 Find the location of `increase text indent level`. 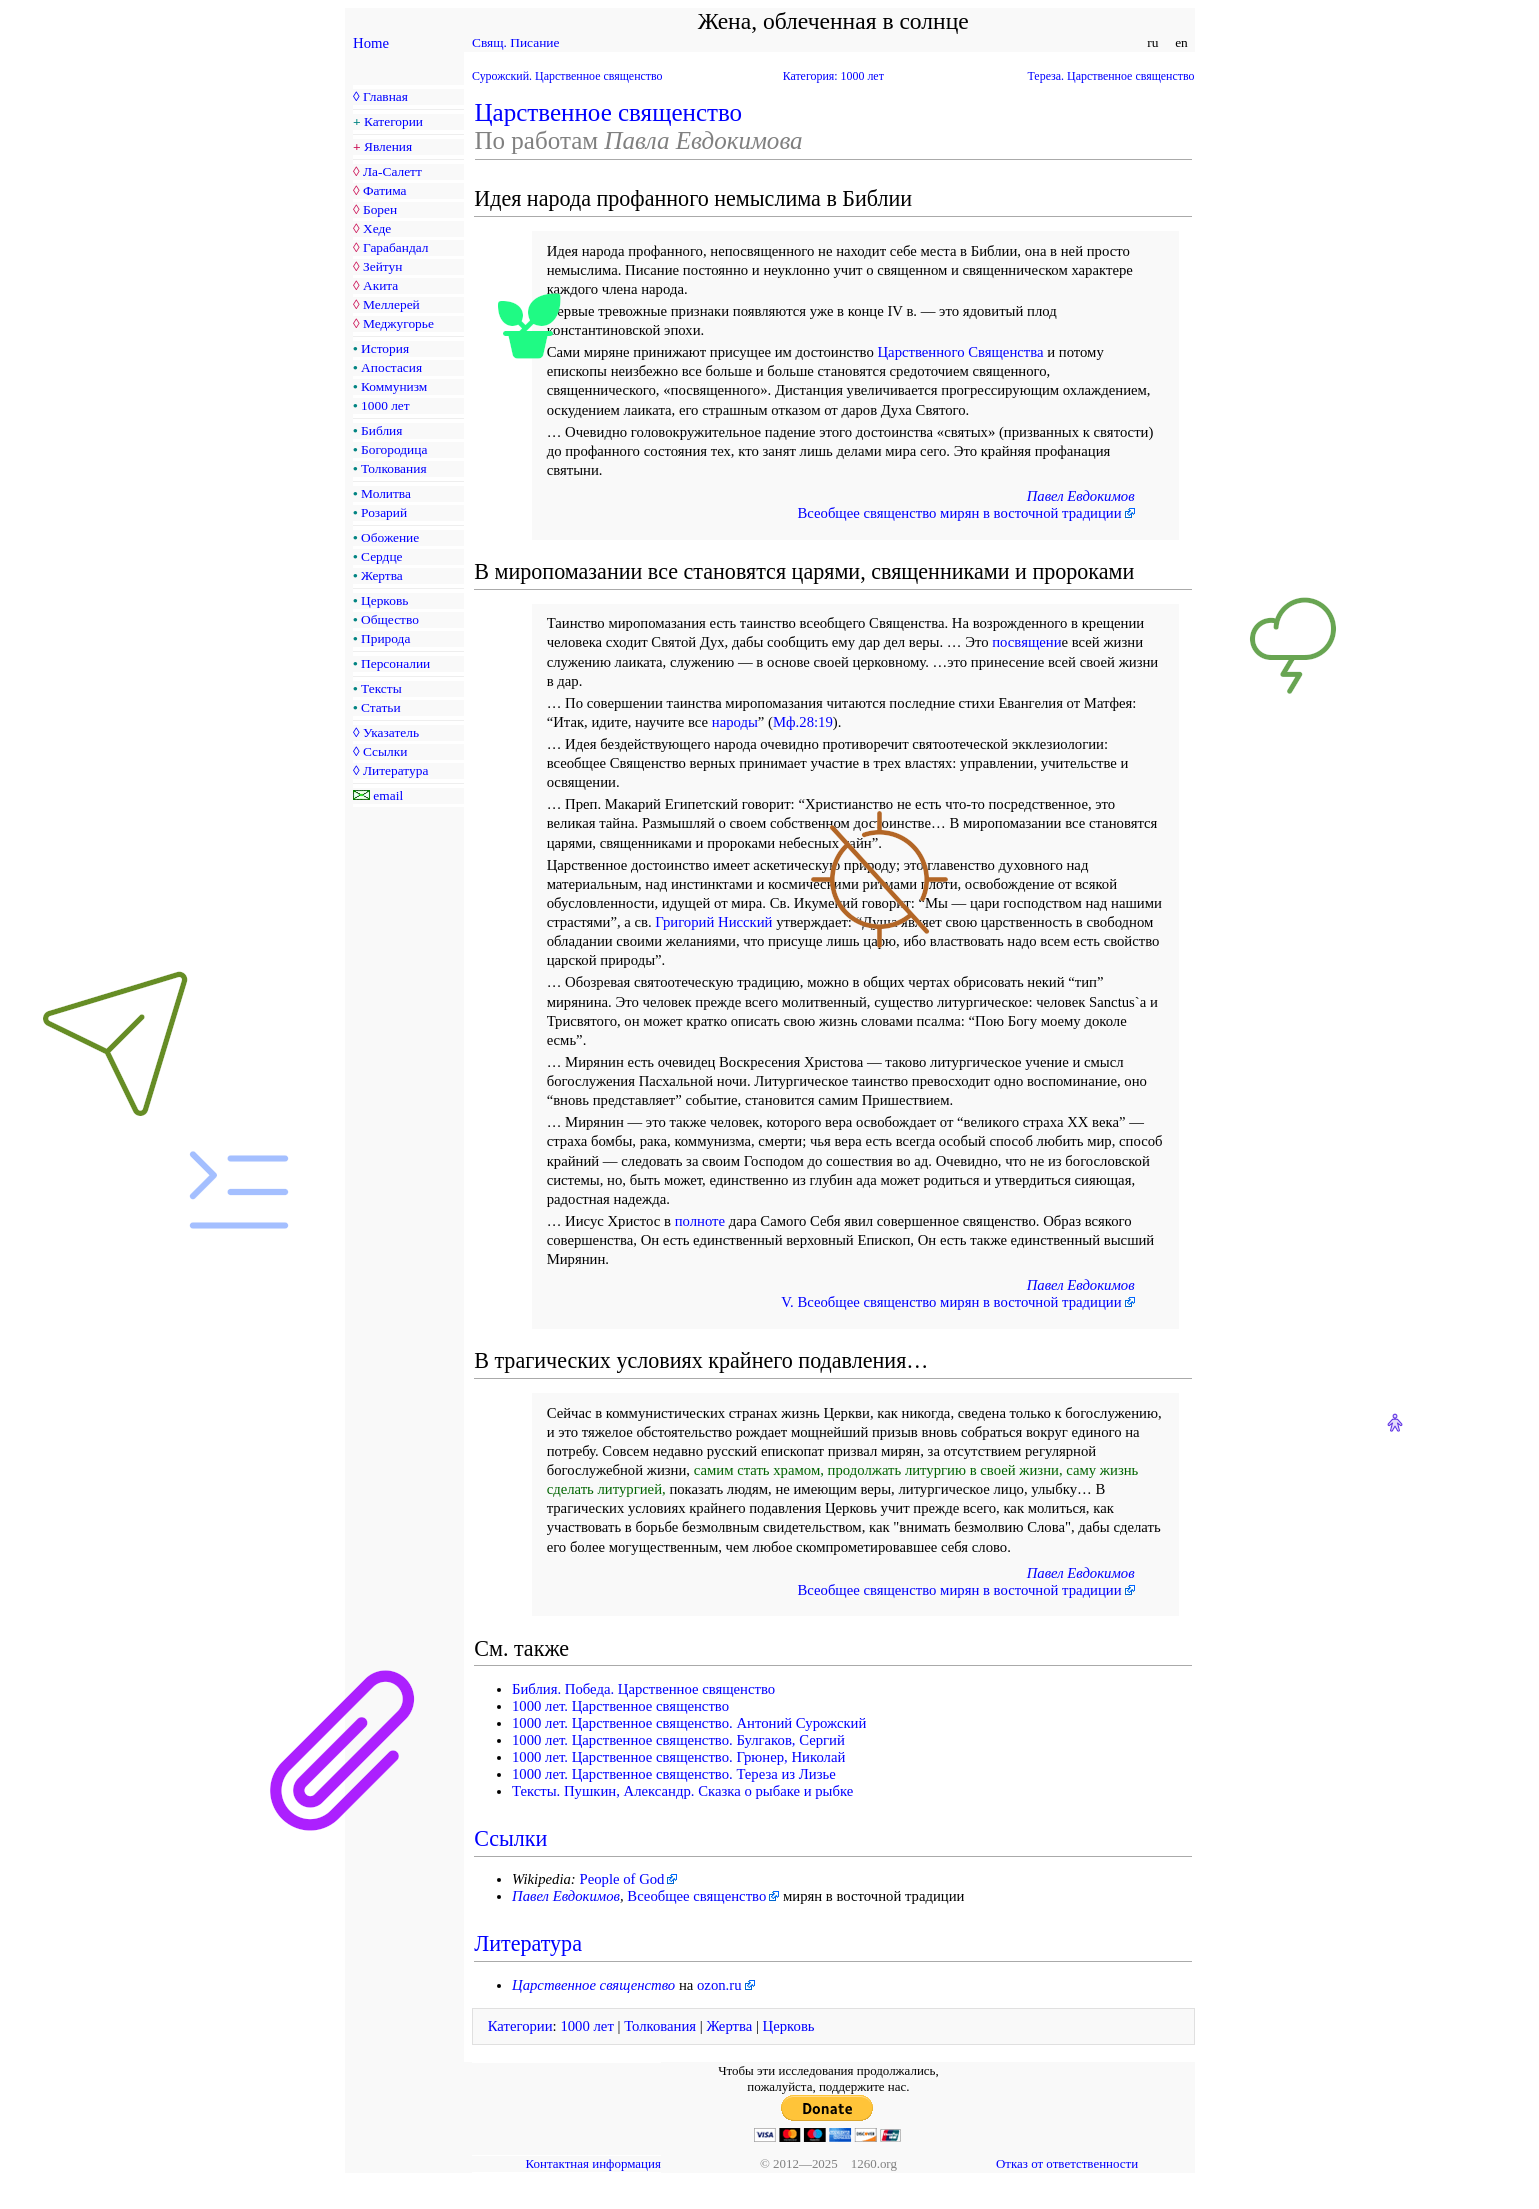

increase text indent level is located at coordinates (239, 1192).